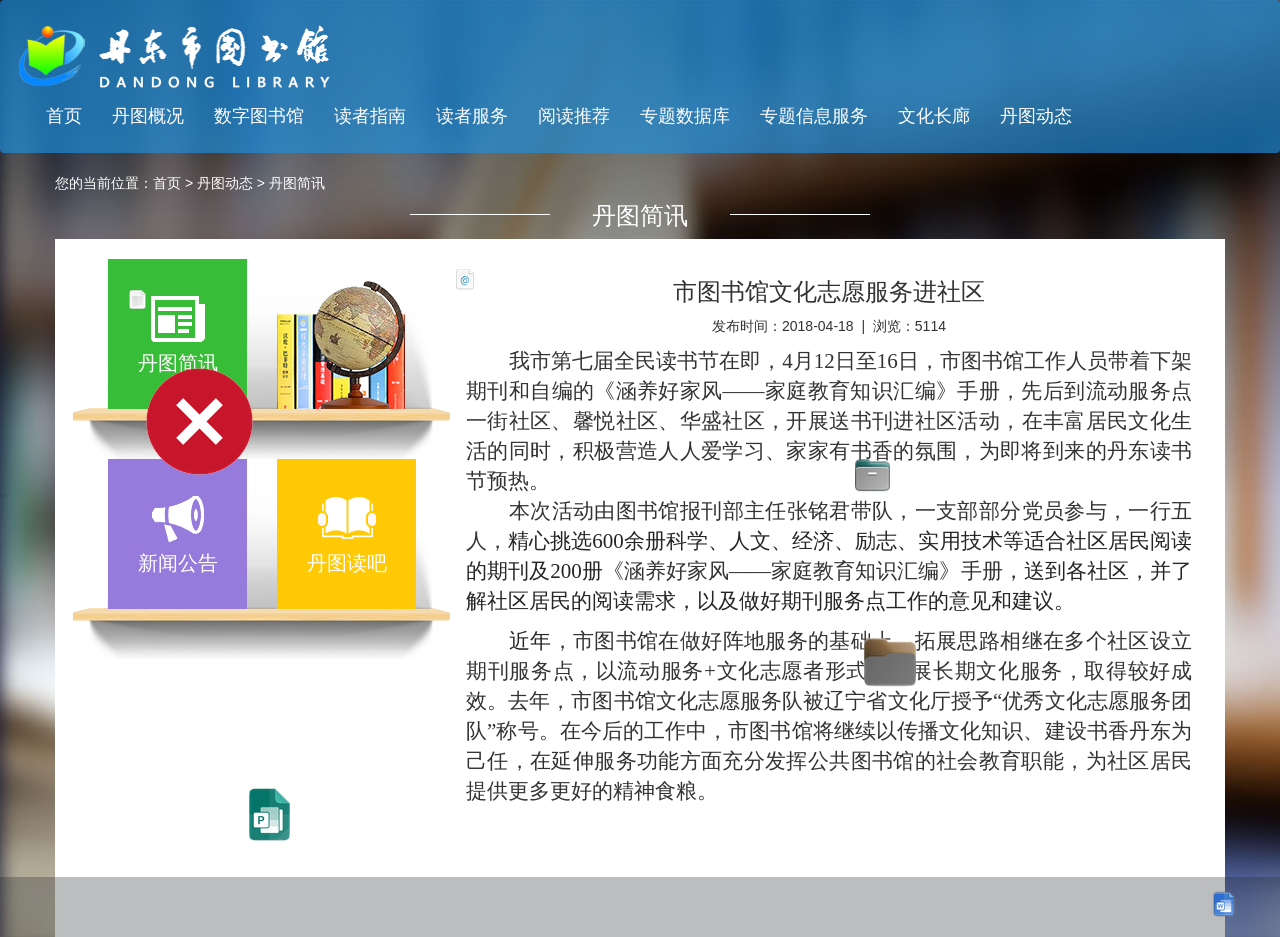 This screenshot has width=1280, height=937. What do you see at coordinates (872, 474) in the screenshot?
I see `open the nautilus file manager` at bounding box center [872, 474].